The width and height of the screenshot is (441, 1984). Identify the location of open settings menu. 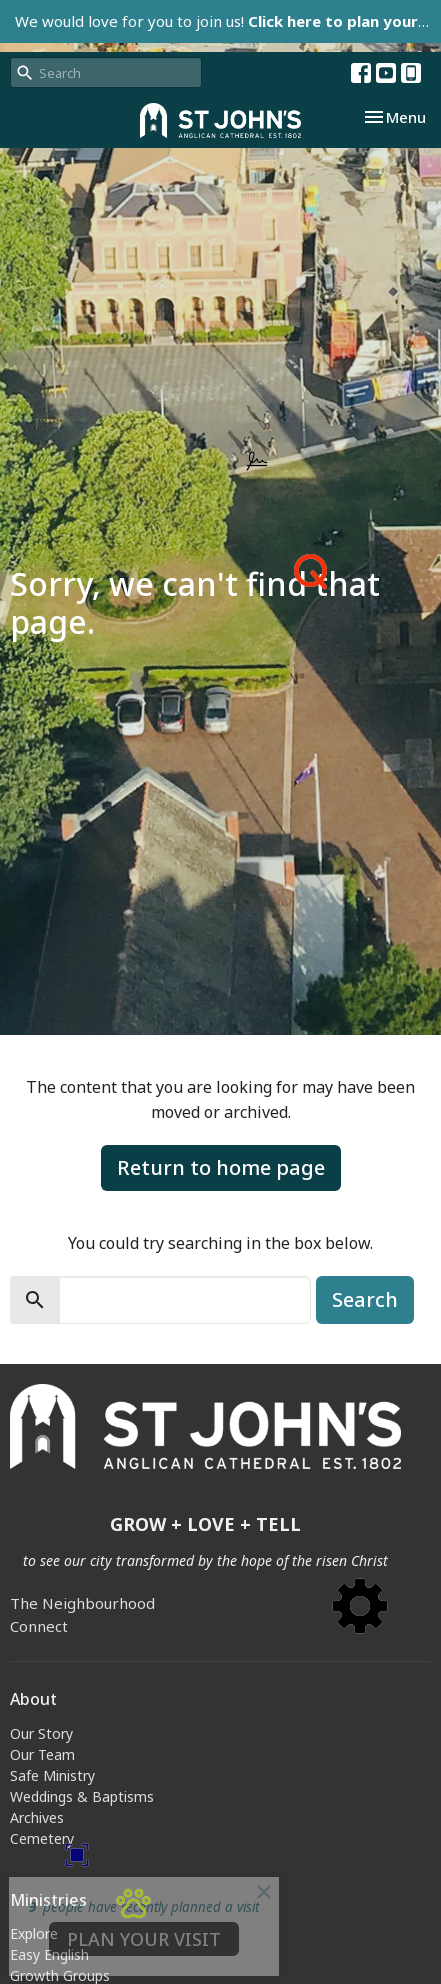
(360, 1606).